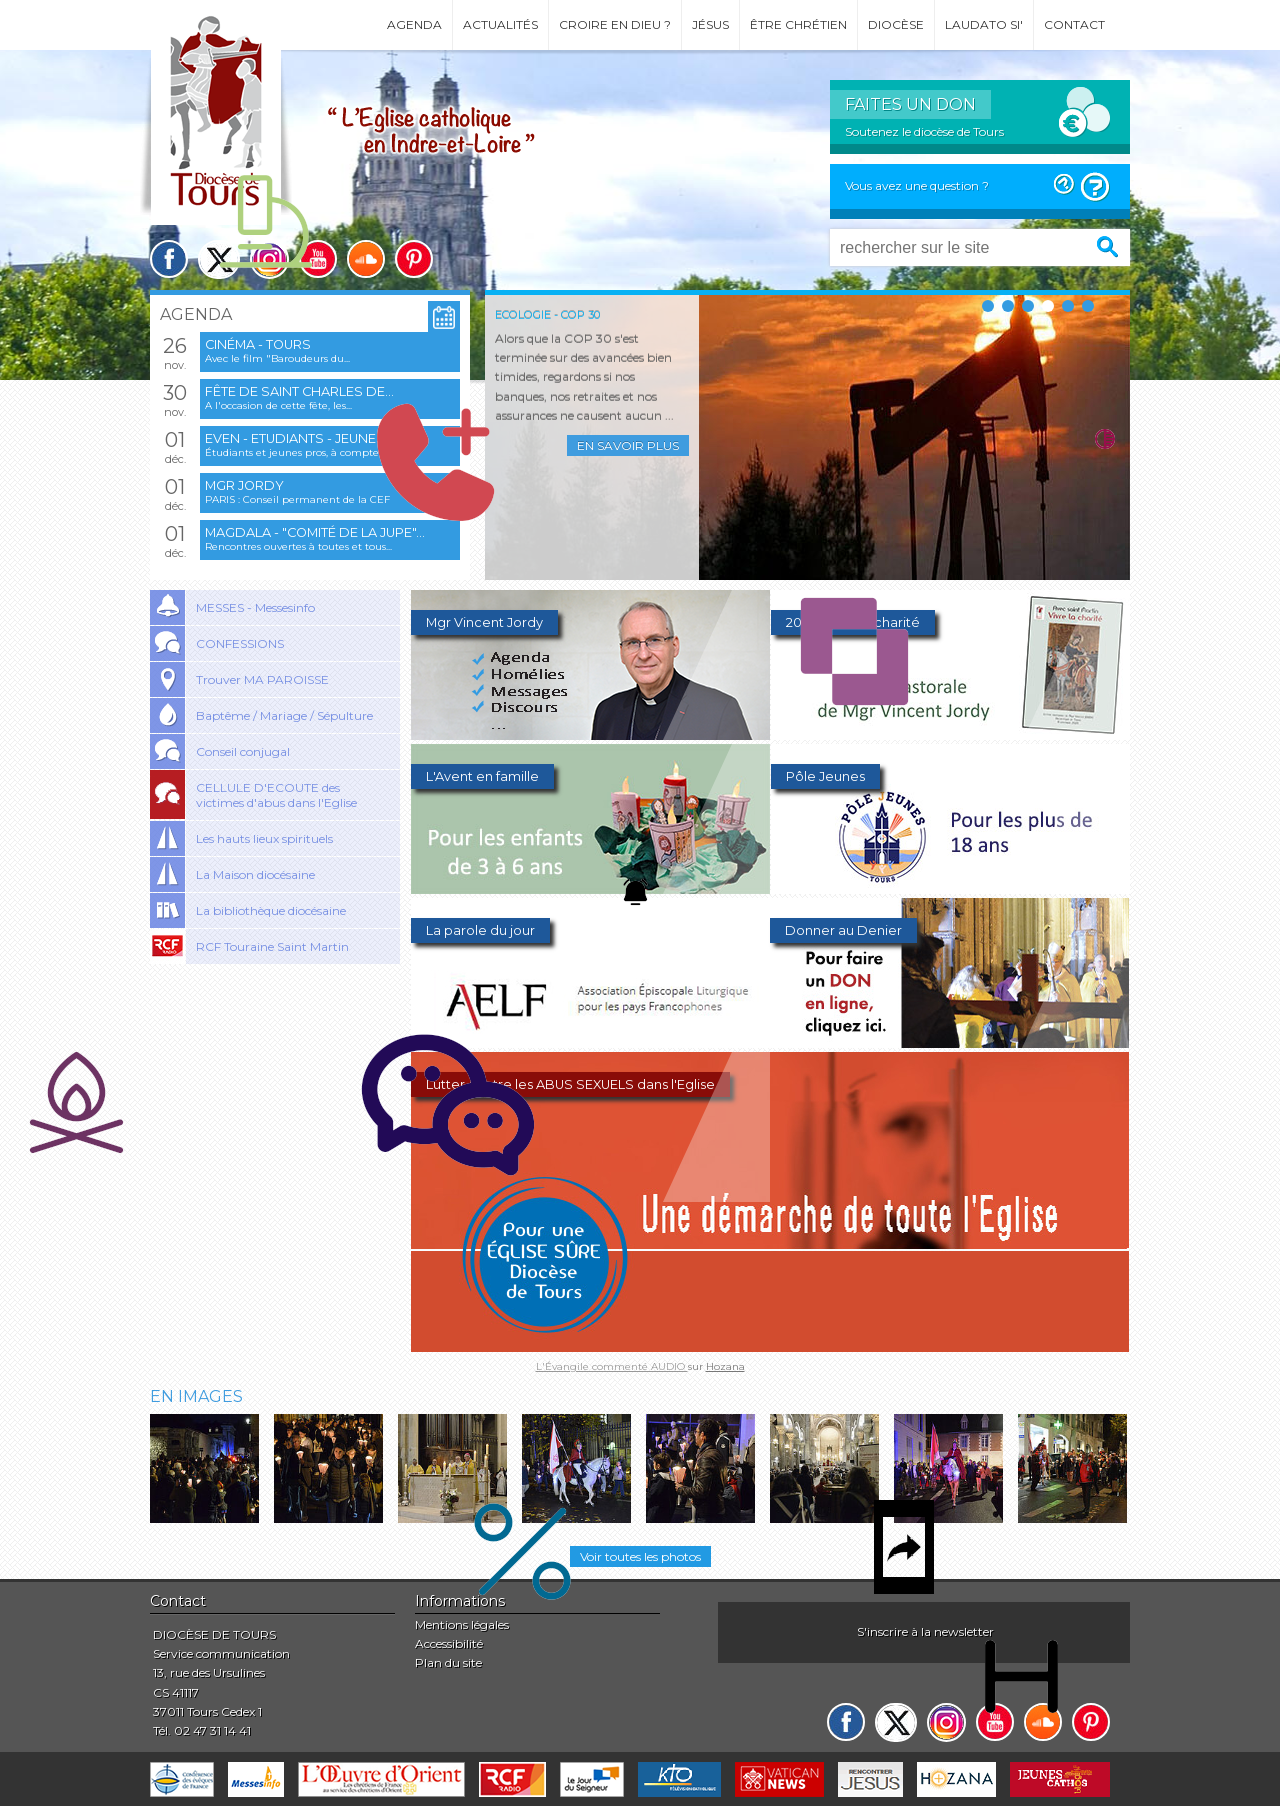 The image size is (1280, 1806). Describe the element at coordinates (448, 1105) in the screenshot. I see `open WeChat messaging app` at that location.